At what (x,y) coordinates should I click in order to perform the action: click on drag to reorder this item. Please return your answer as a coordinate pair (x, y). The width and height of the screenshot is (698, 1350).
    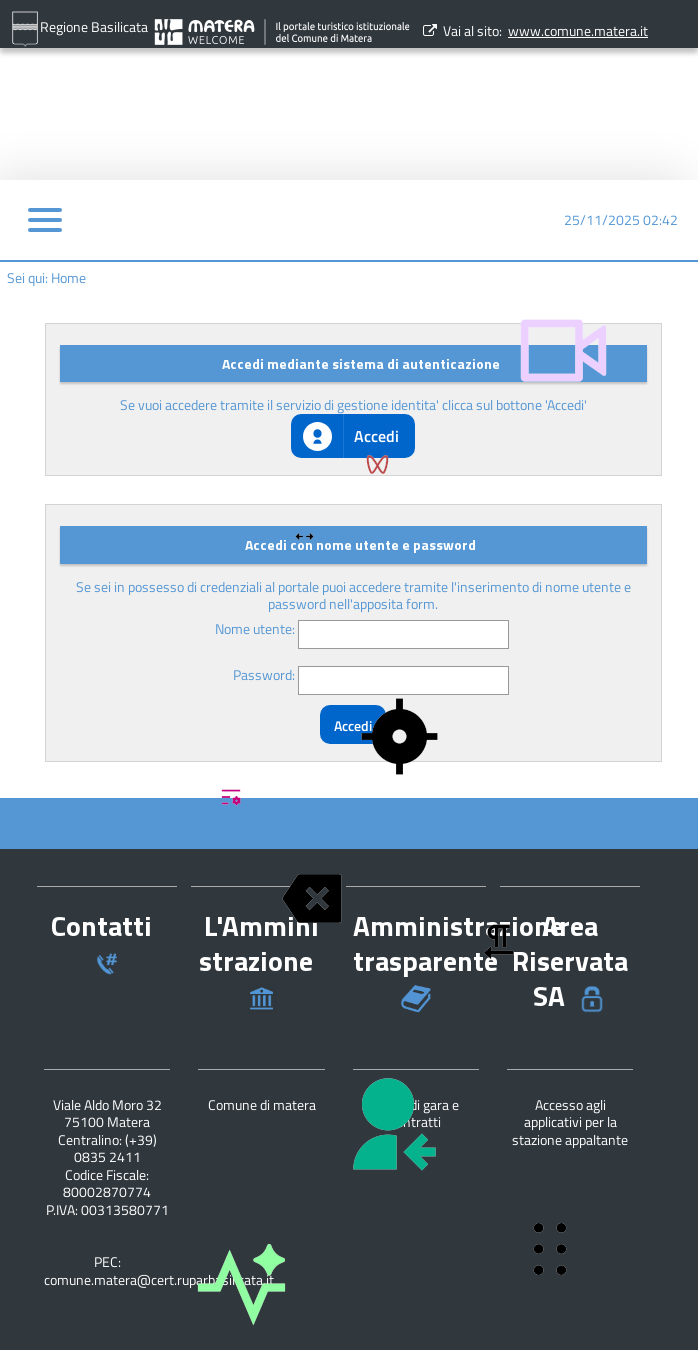
    Looking at the image, I should click on (550, 1249).